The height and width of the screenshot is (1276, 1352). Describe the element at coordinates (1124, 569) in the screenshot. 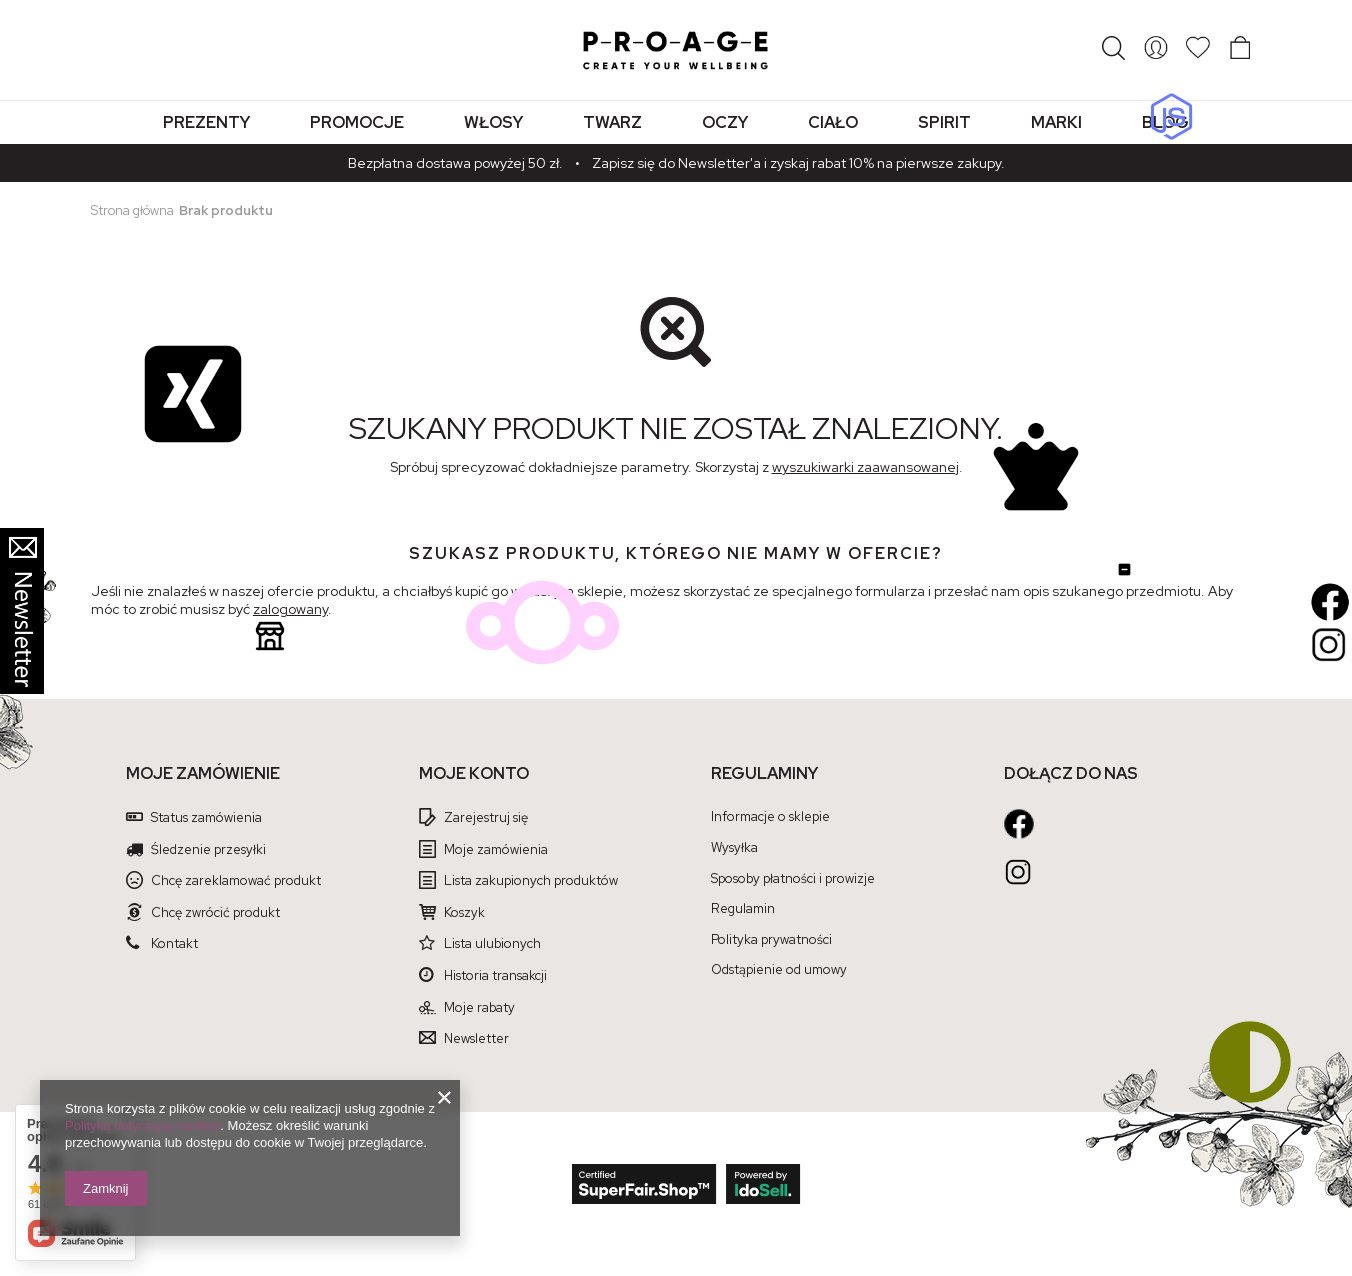

I see `collapse or minimize a section` at that location.